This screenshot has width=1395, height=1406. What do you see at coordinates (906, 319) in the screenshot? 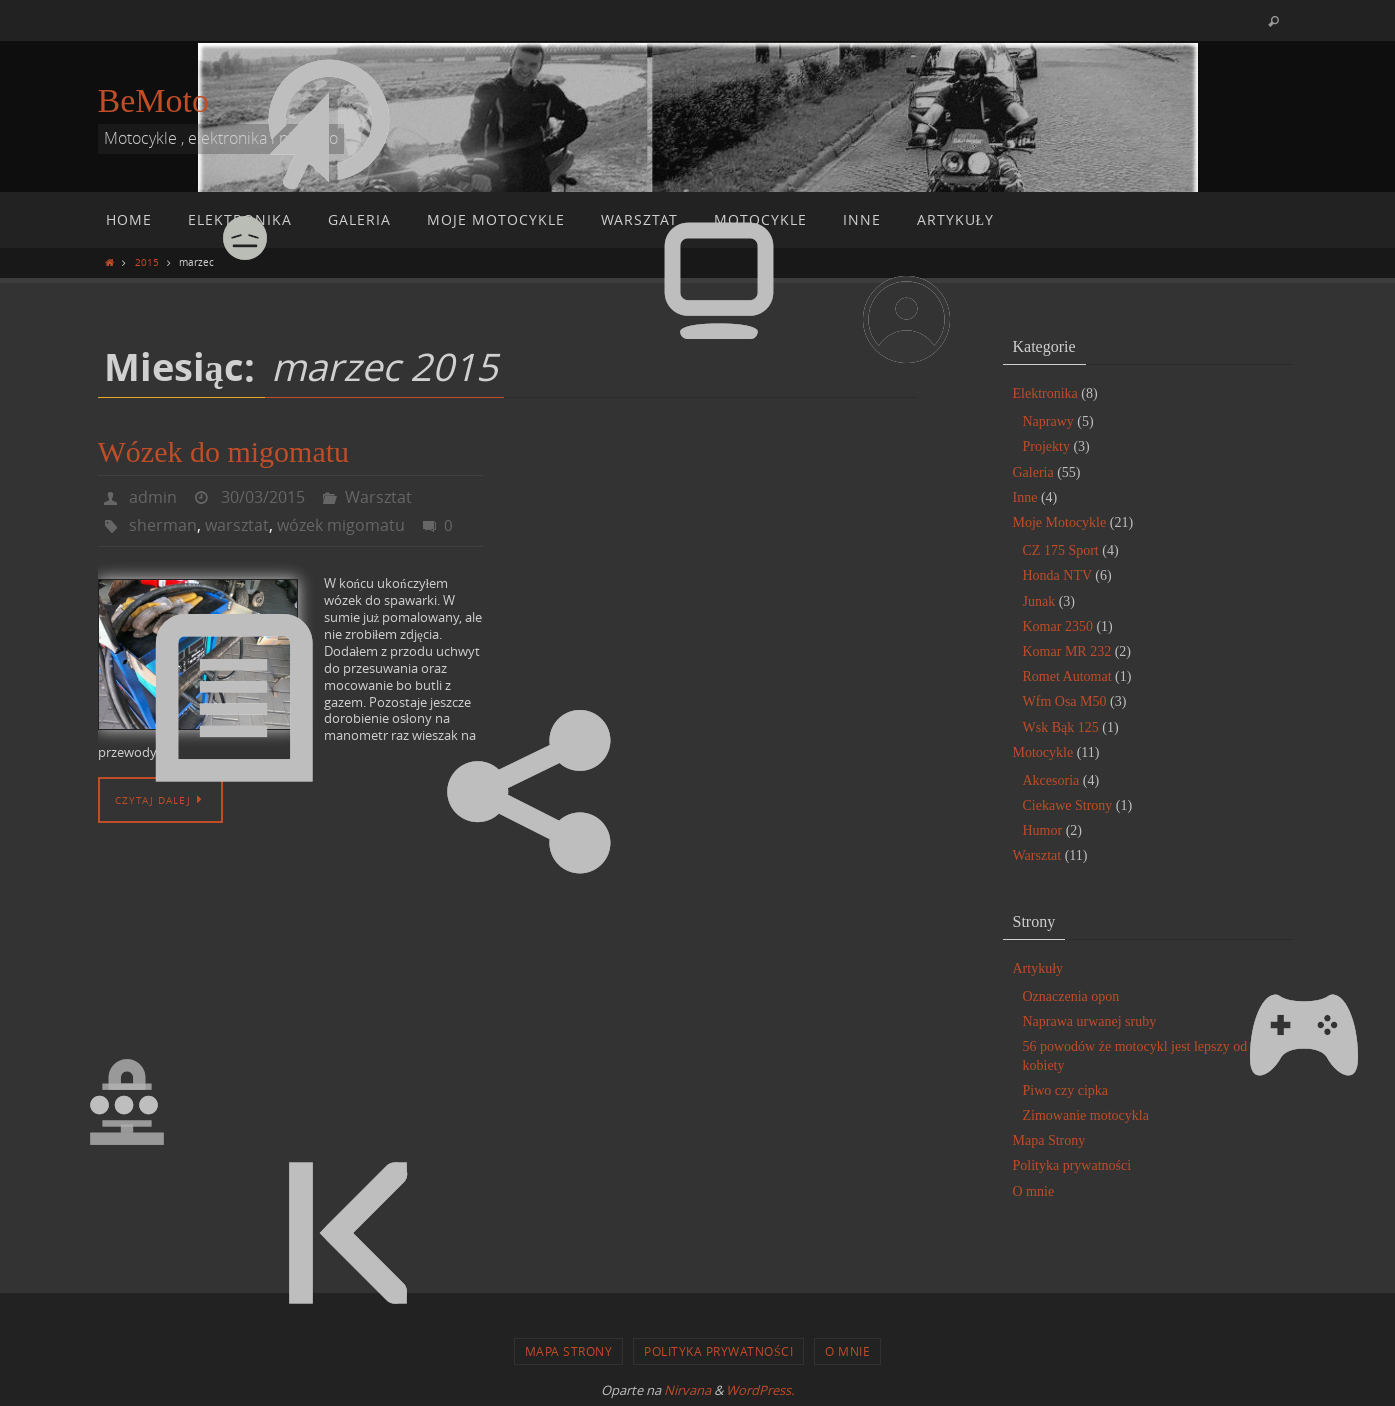
I see `view user accounts or profiles` at bounding box center [906, 319].